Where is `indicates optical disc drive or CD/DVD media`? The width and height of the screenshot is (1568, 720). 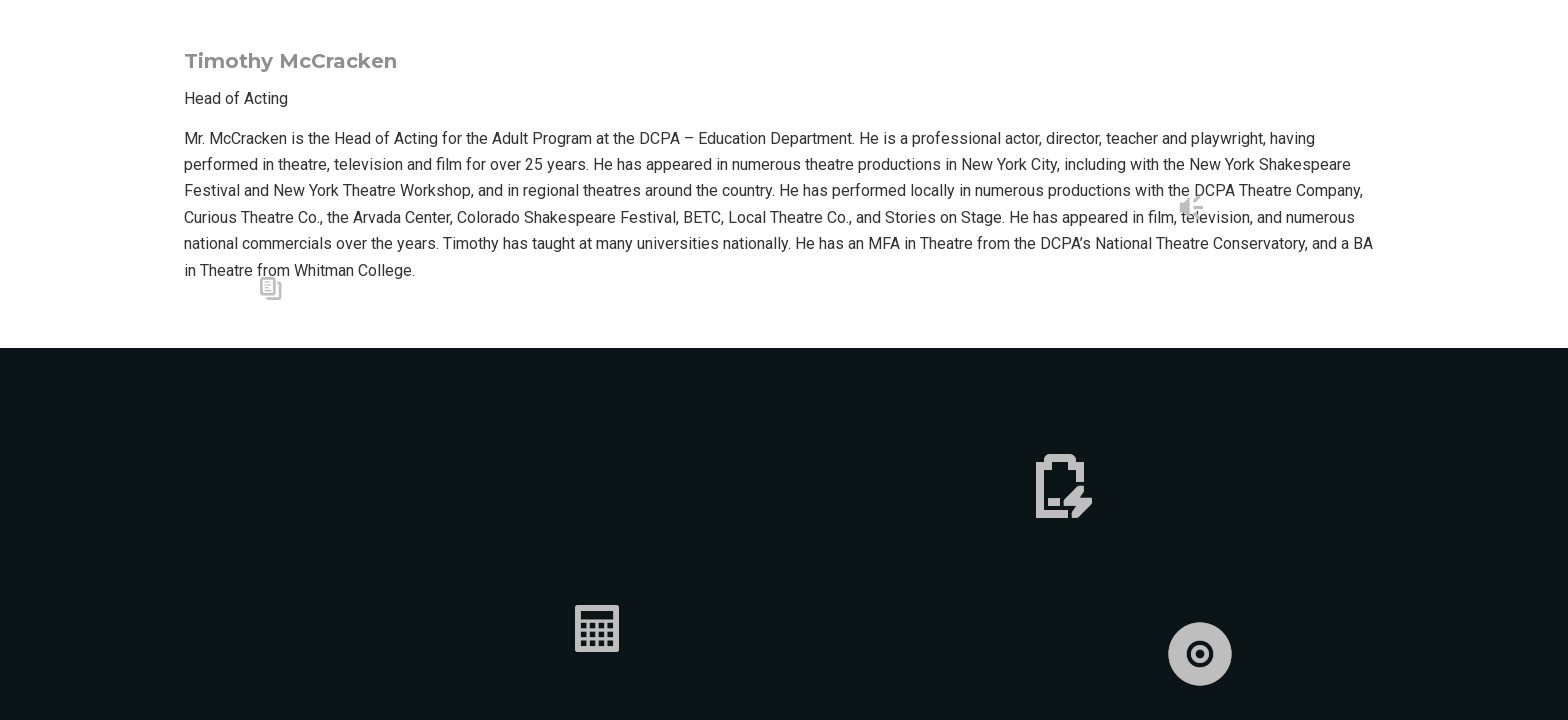 indicates optical disc drive or CD/DVD media is located at coordinates (1200, 654).